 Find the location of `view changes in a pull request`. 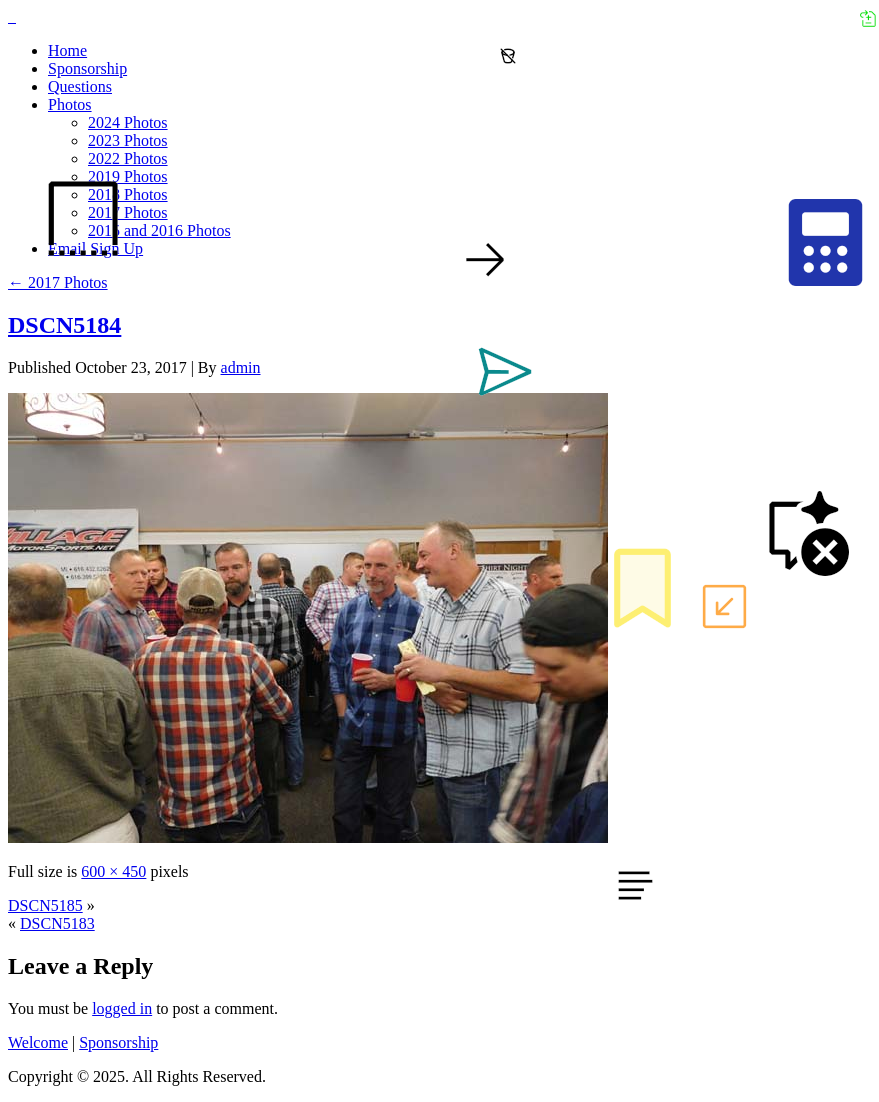

view changes in a pull request is located at coordinates (869, 19).